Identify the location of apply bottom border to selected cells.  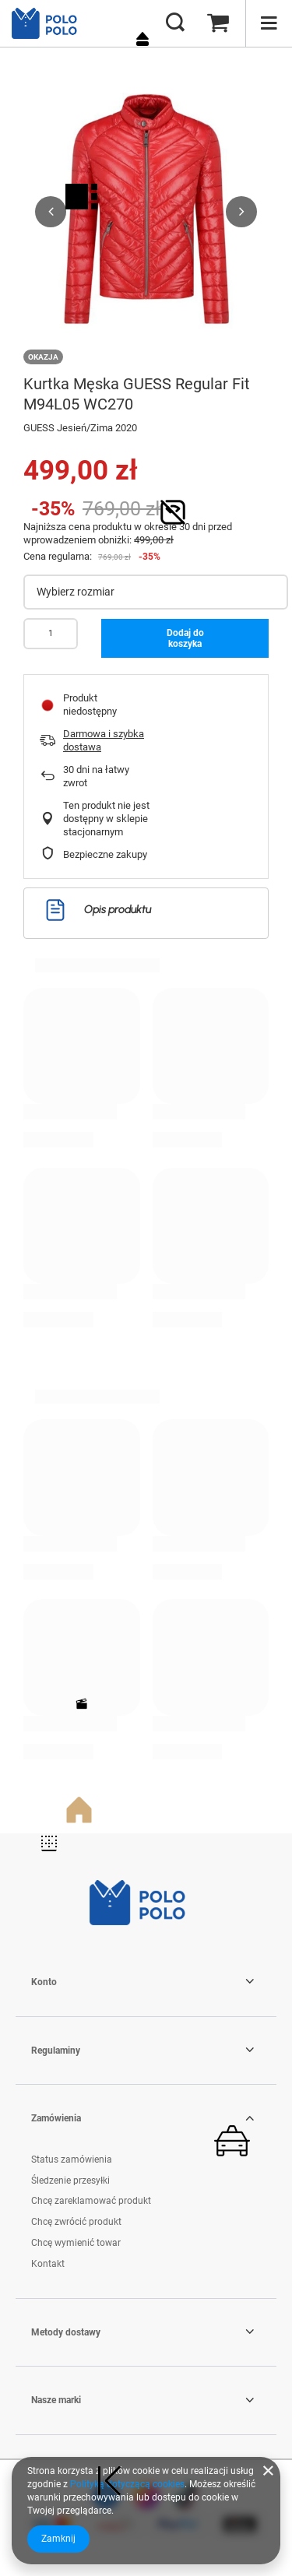
(49, 1843).